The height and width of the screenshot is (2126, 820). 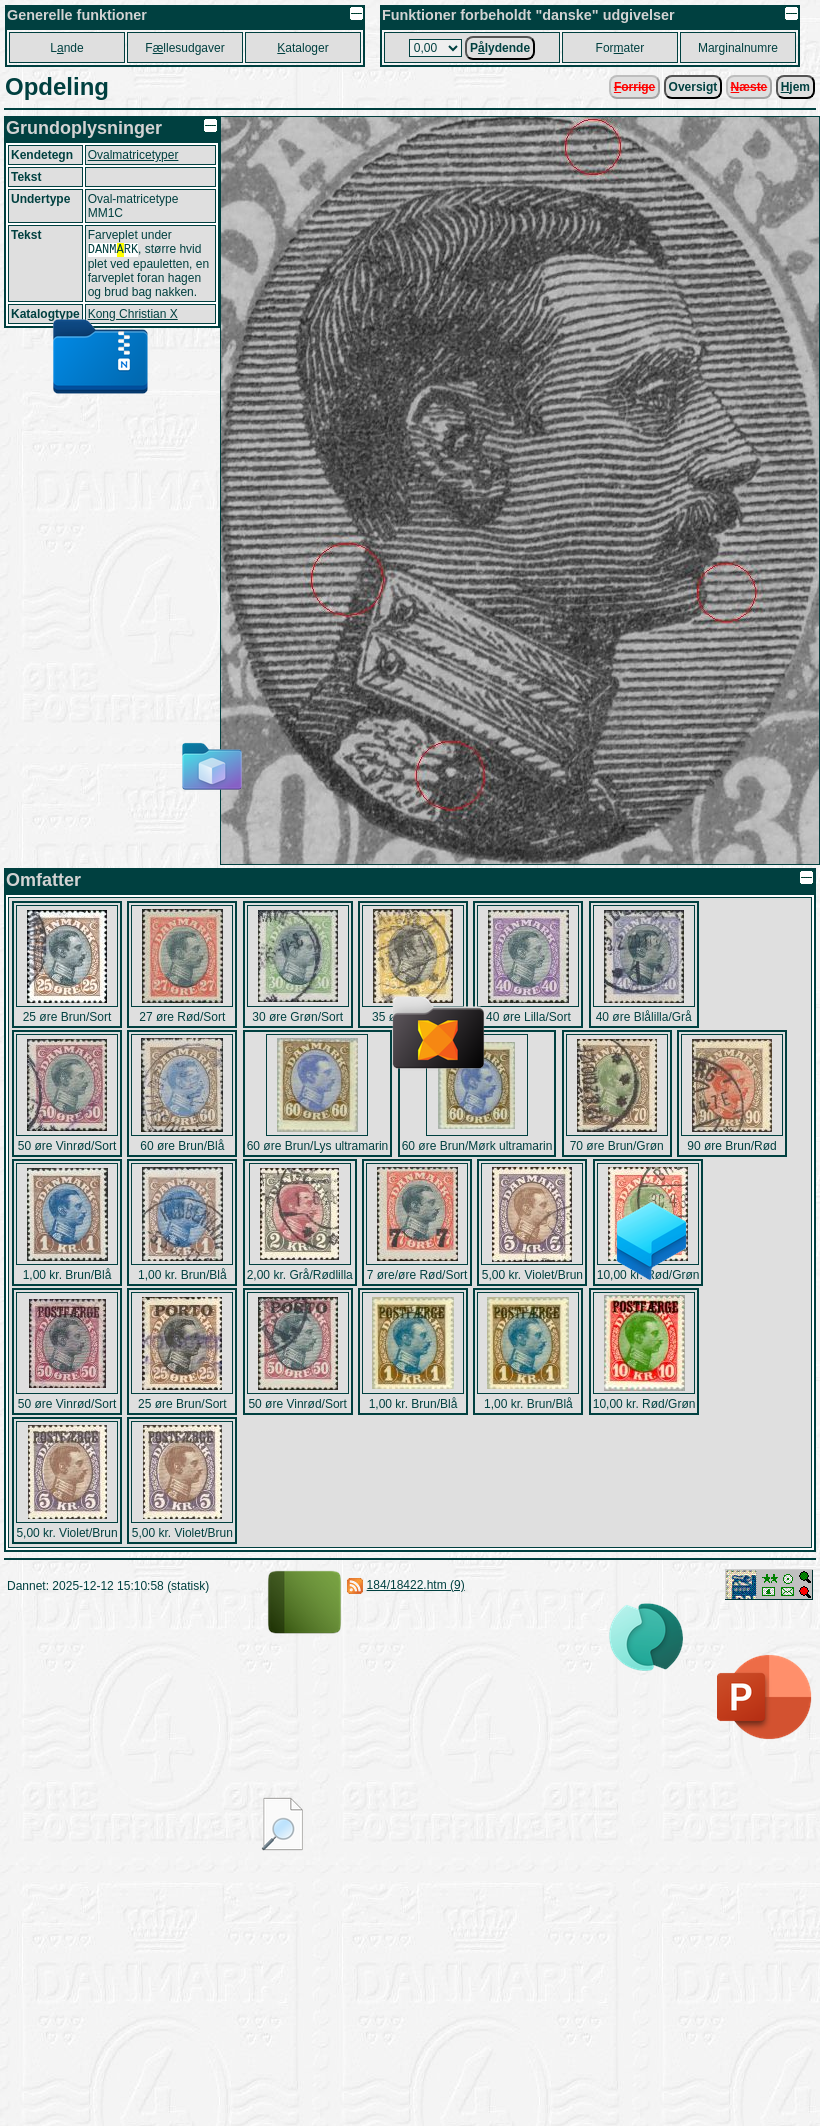 I want to click on search within a document or file, so click(x=283, y=1824).